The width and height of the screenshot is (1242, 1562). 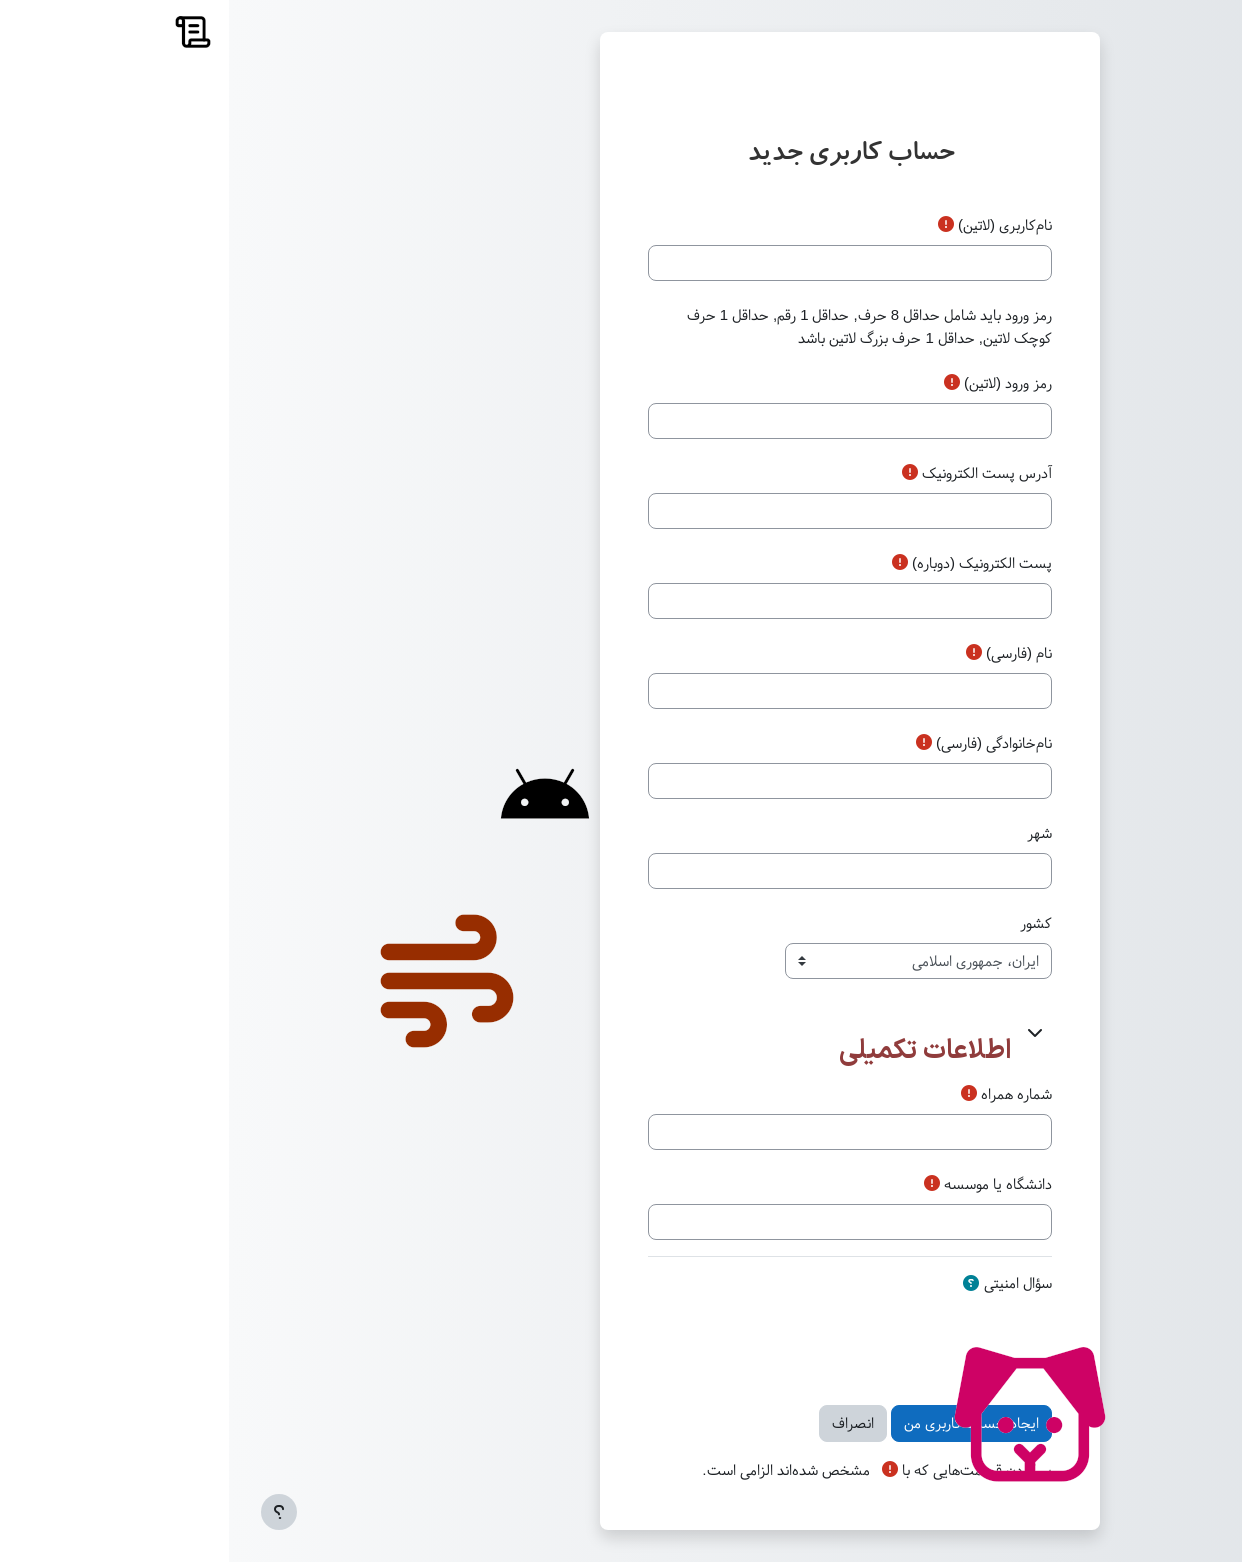 I want to click on android operating system logo, so click(x=545, y=799).